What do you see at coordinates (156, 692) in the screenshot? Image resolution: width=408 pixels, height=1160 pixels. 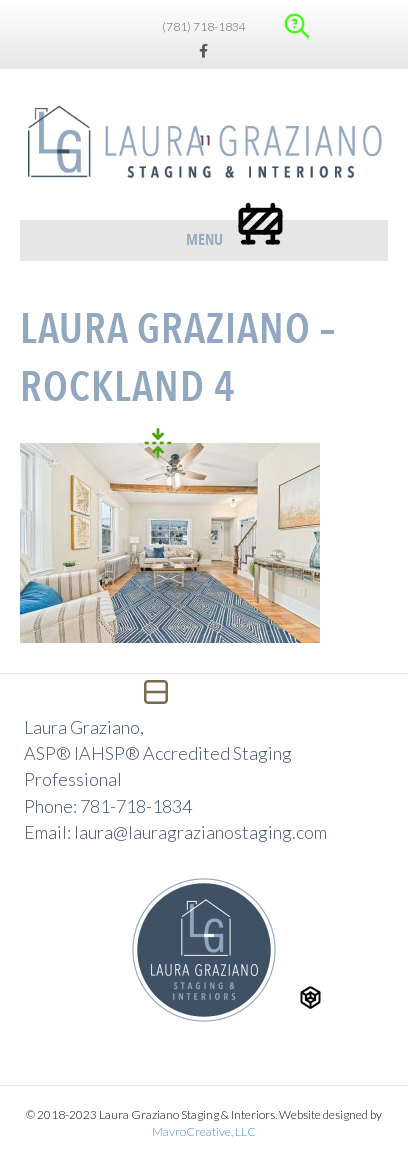 I see `switch to row layout view` at bounding box center [156, 692].